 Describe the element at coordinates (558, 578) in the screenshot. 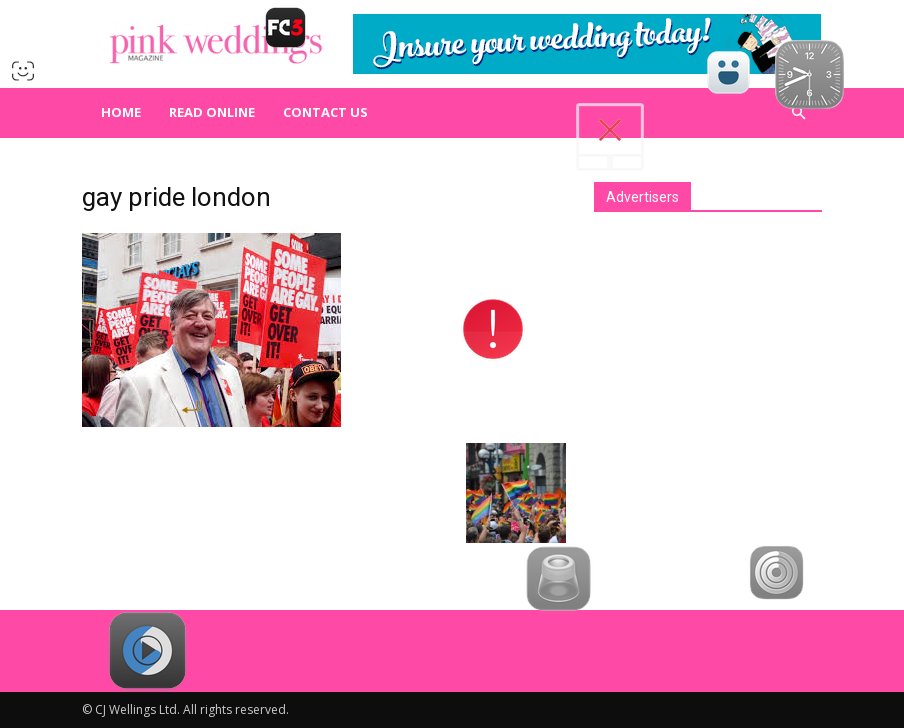

I see `open preview app to view images and PDFs` at that location.